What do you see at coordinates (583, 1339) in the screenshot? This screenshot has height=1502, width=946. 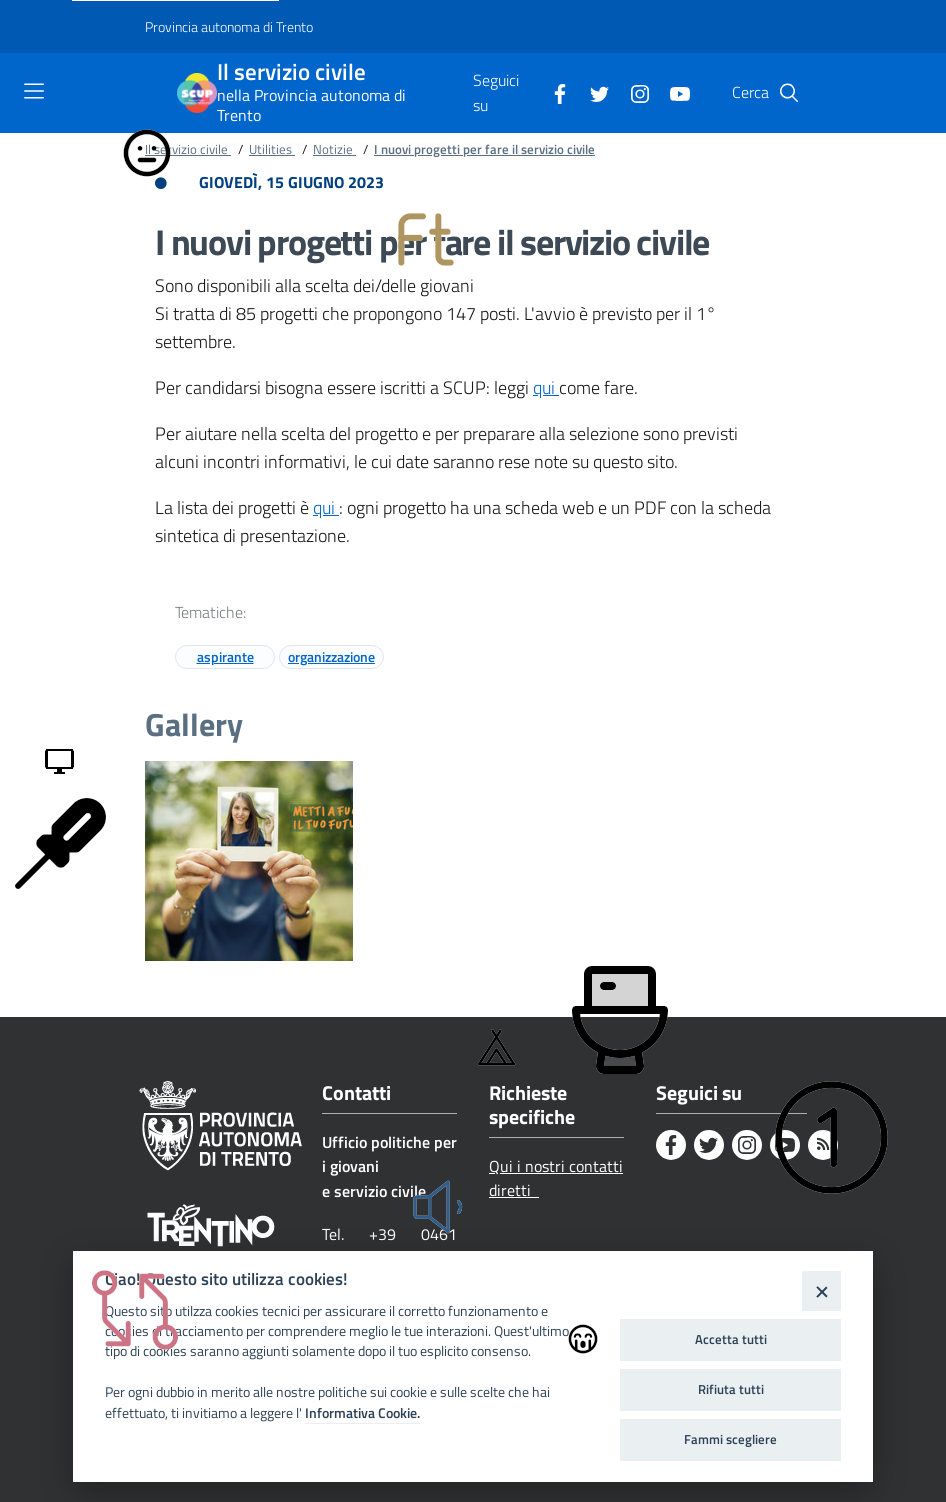 I see `react with a crying emotion` at bounding box center [583, 1339].